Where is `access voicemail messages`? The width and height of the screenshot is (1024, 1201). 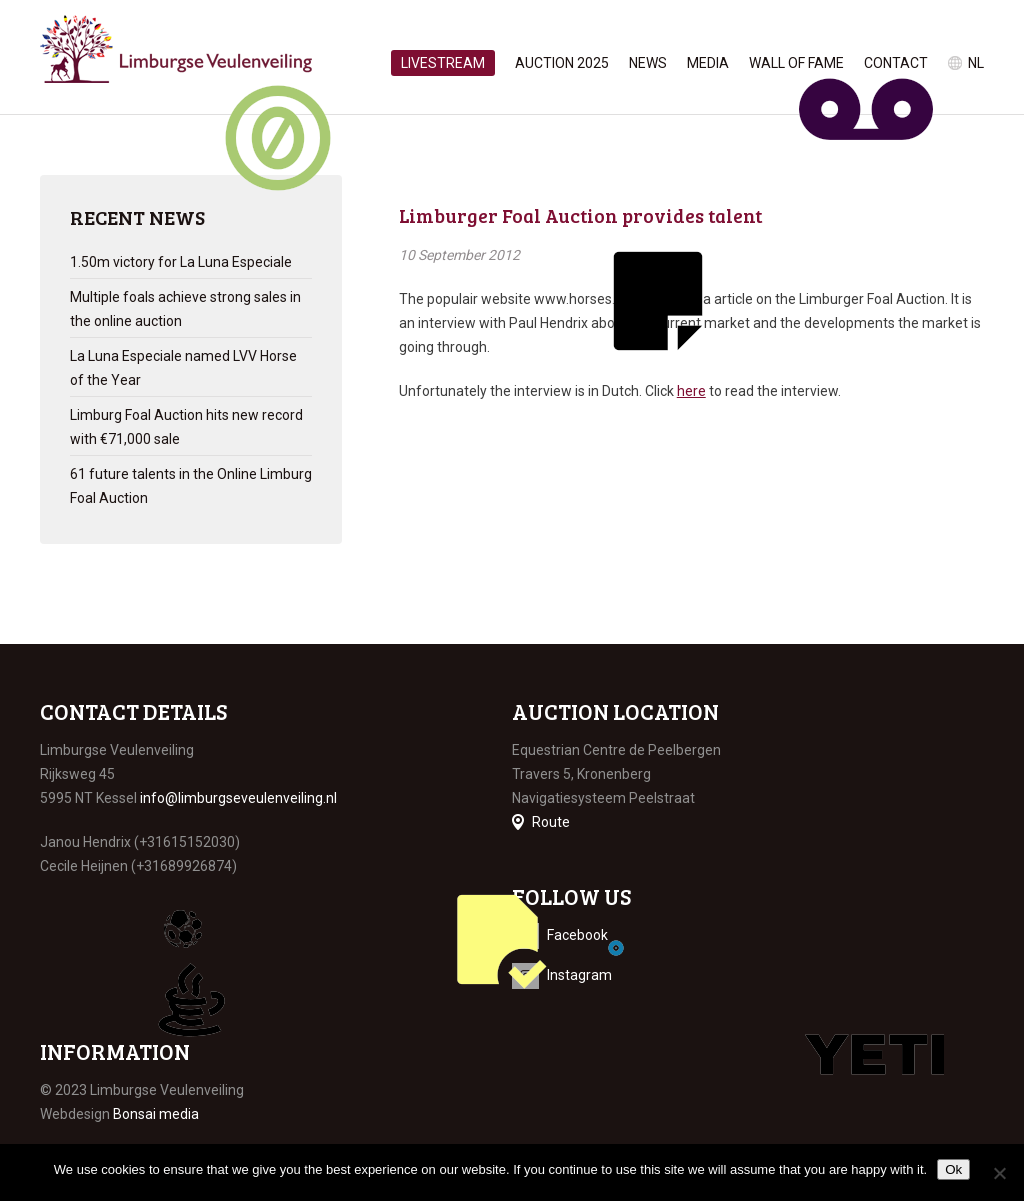
access voicemail messages is located at coordinates (866, 112).